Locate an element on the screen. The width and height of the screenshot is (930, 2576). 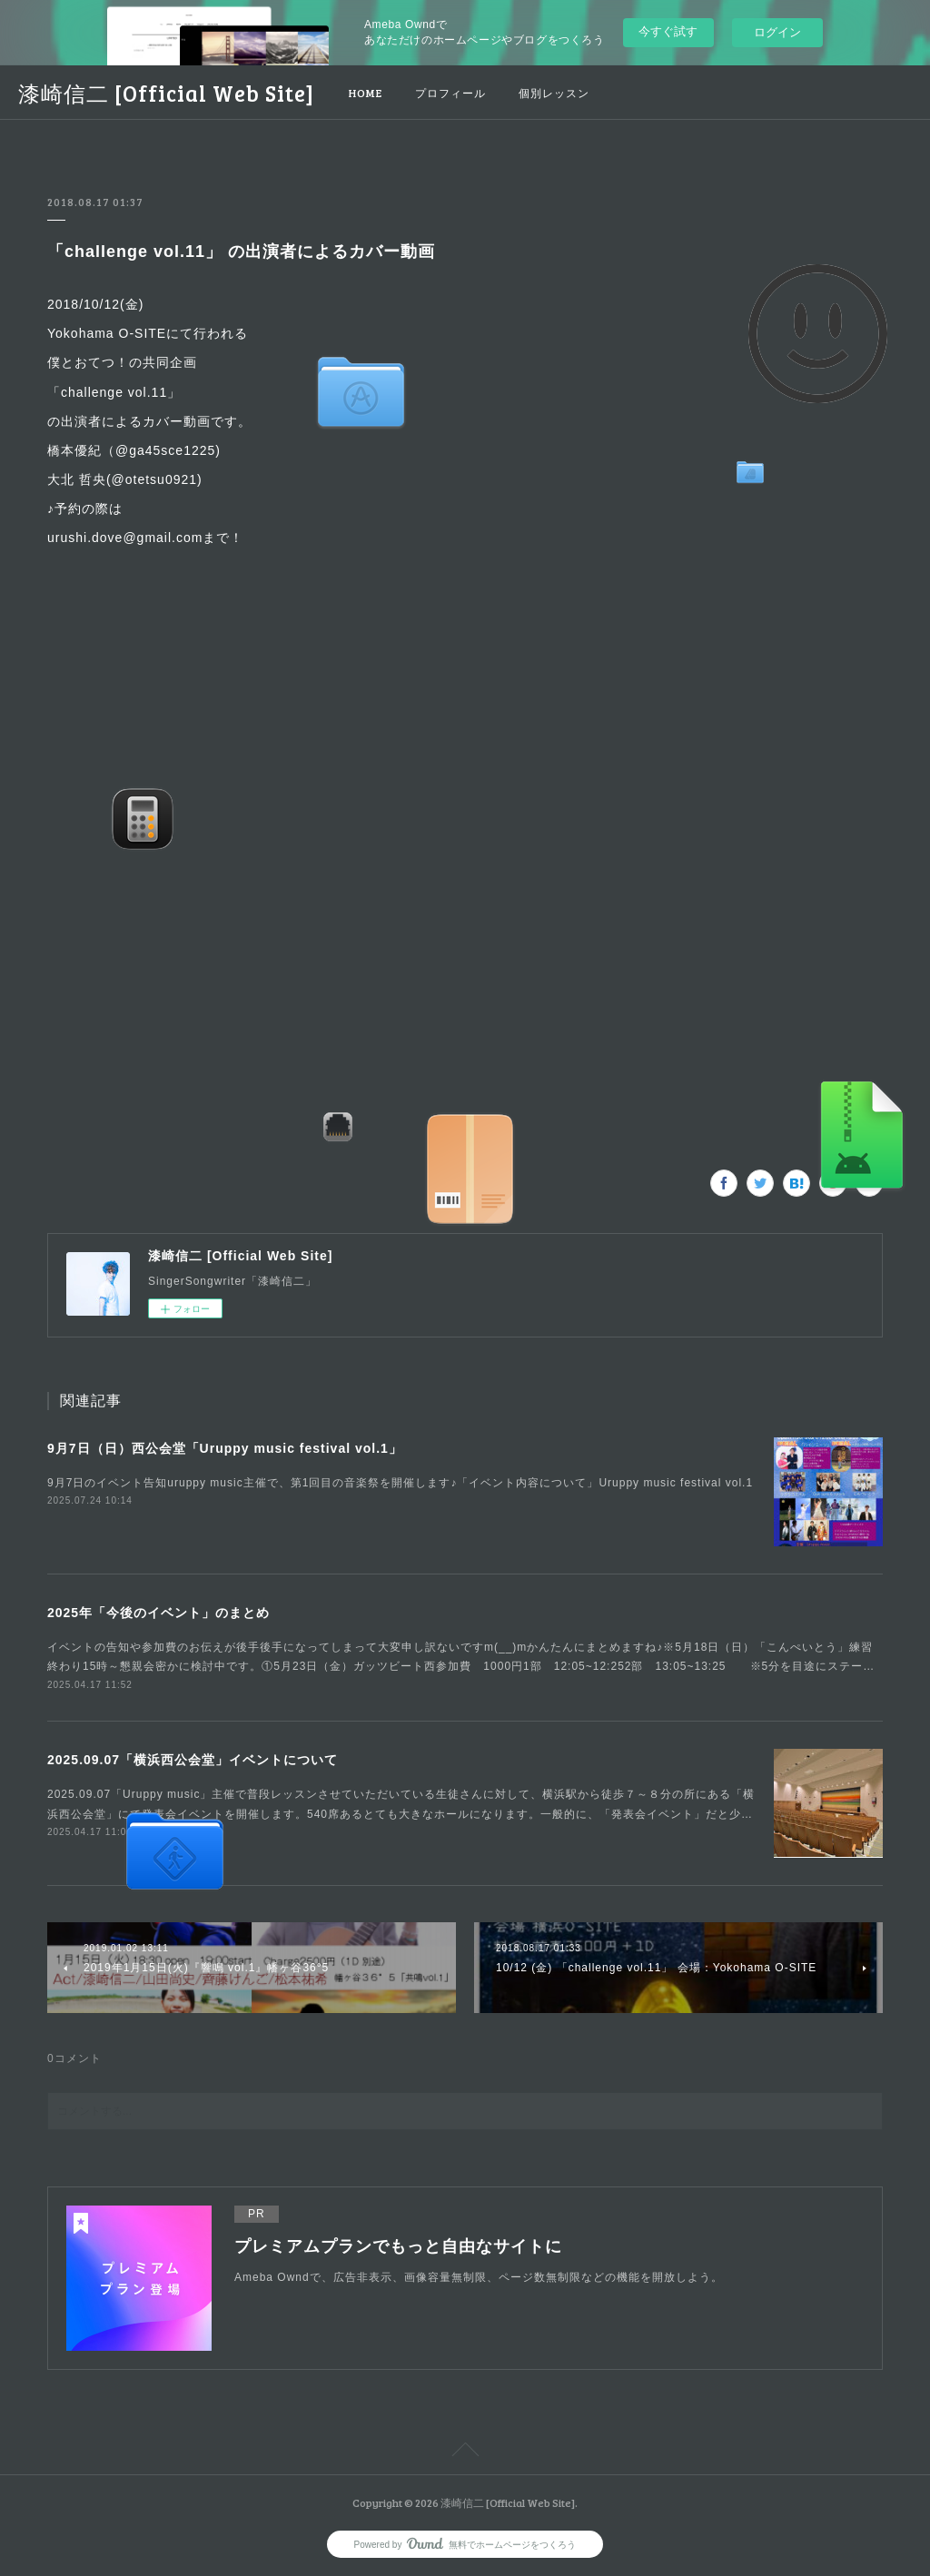
open the calculator app is located at coordinates (143, 819).